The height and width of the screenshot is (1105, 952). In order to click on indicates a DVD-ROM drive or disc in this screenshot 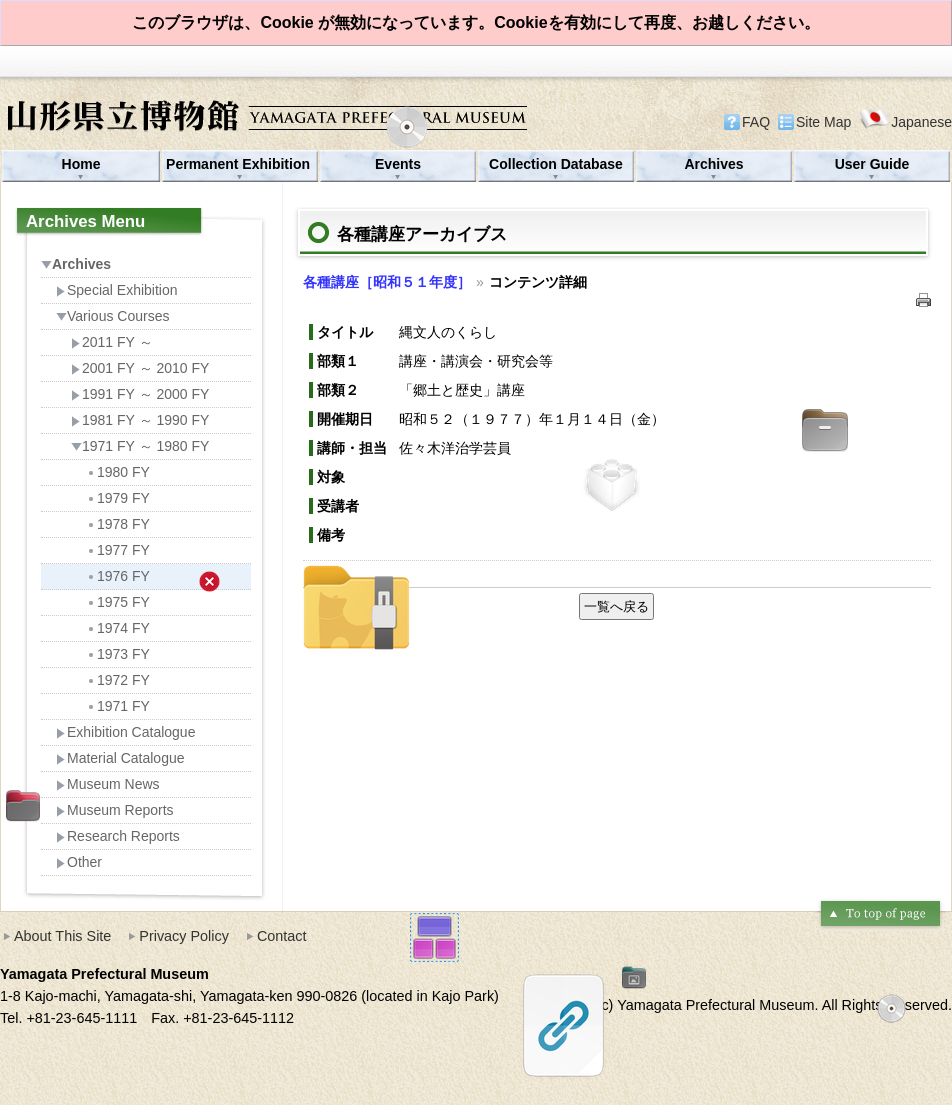, I will do `click(891, 1008)`.